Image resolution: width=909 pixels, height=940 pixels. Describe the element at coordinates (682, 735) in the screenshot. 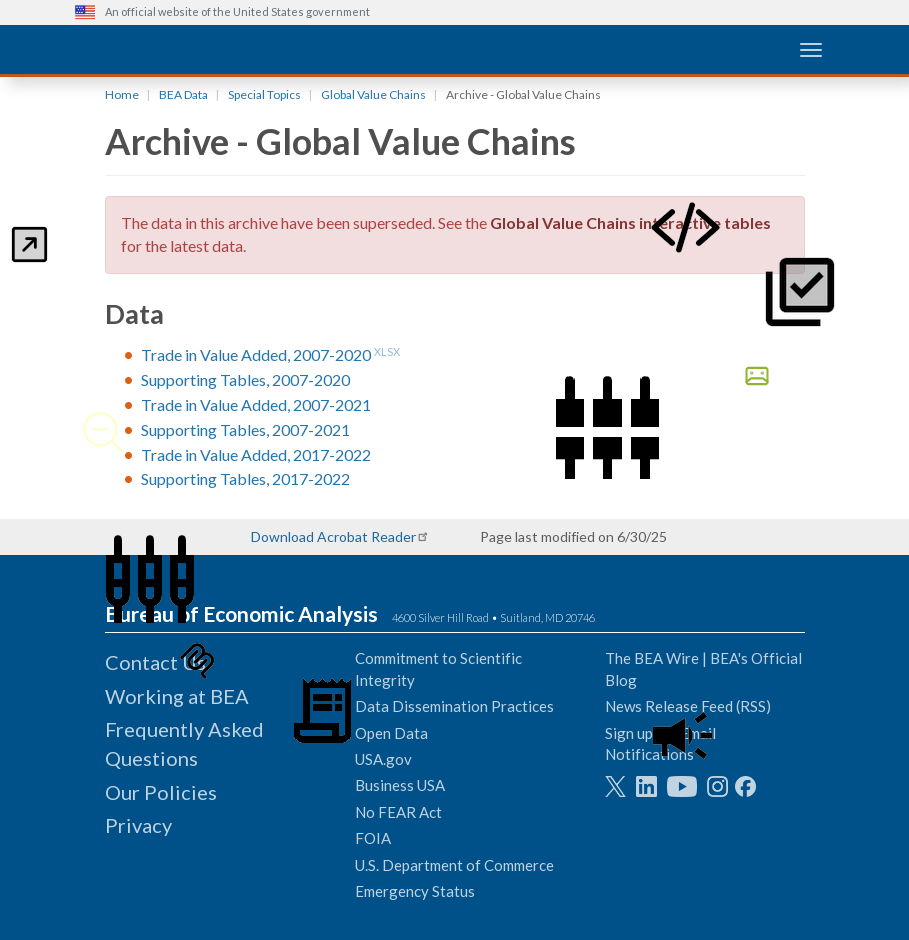

I see `view announcements or notifications` at that location.